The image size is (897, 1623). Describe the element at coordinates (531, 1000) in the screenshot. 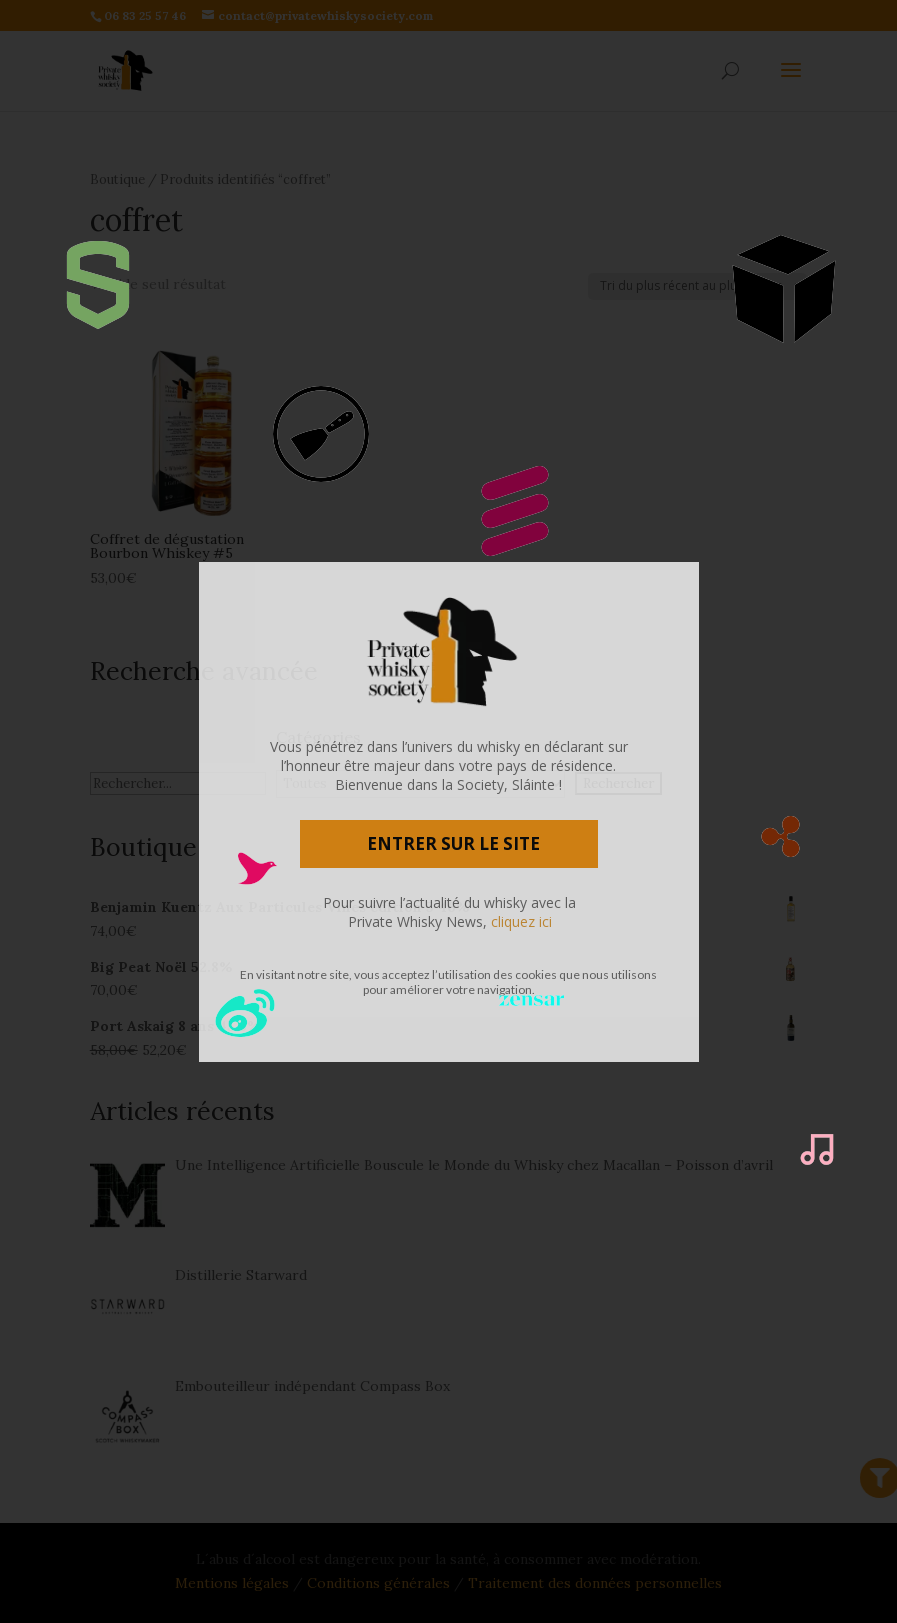

I see `zensar technologies company logo` at that location.